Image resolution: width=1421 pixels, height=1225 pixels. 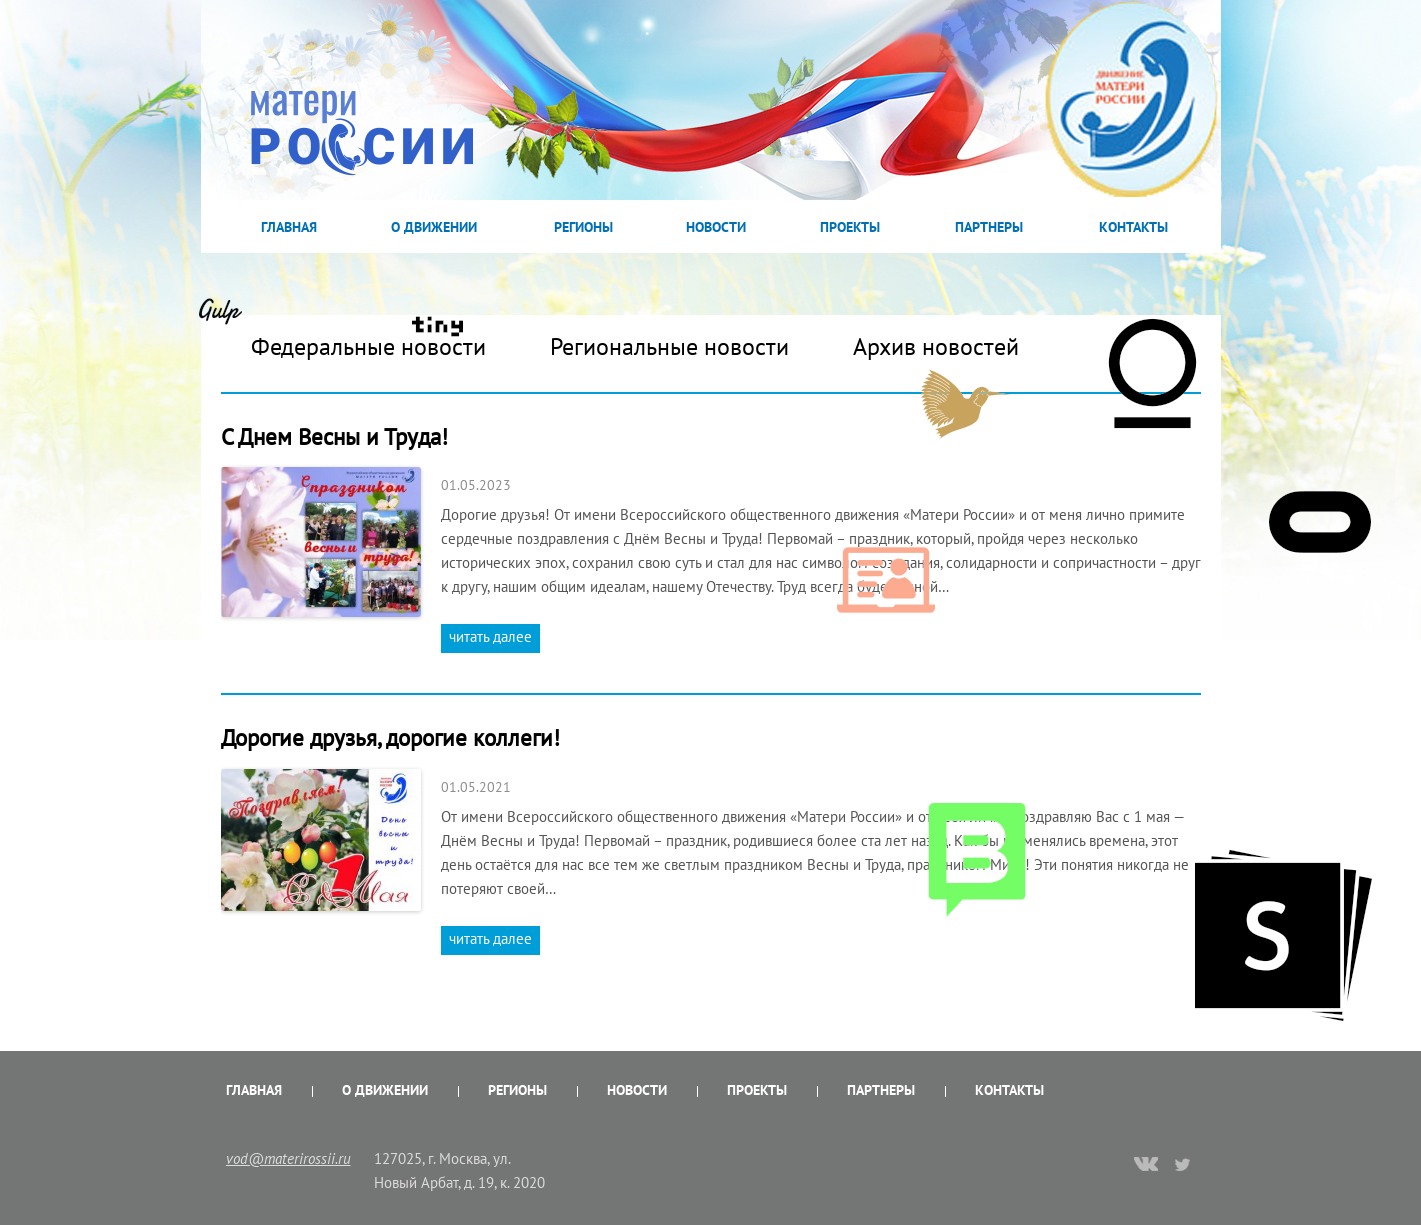 I want to click on open Oculus VR app or settings, so click(x=1320, y=522).